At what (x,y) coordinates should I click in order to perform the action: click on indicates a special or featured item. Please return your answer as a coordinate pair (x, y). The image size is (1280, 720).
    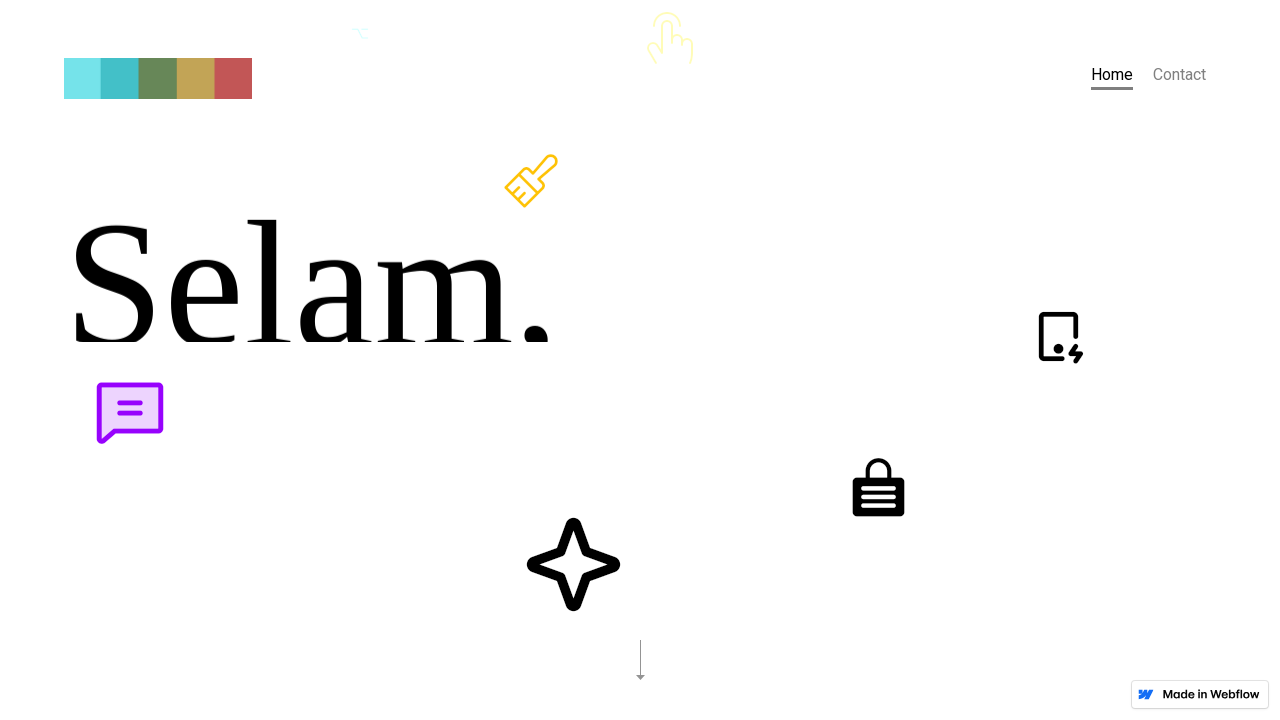
    Looking at the image, I should click on (573, 564).